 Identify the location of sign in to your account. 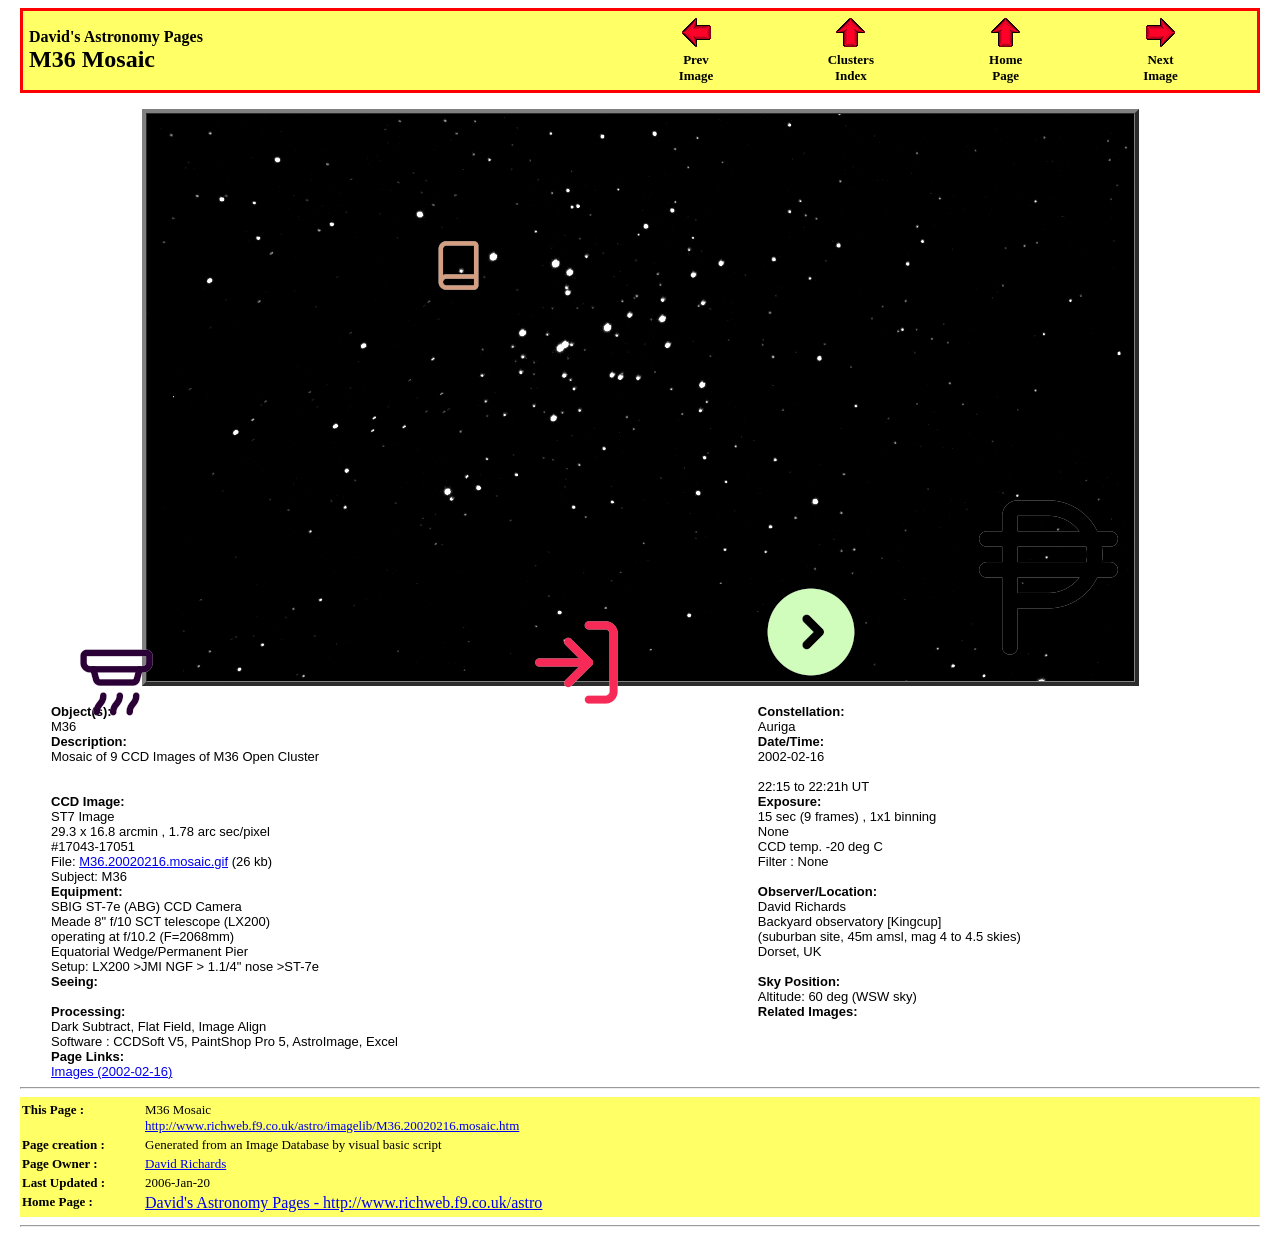
(576, 662).